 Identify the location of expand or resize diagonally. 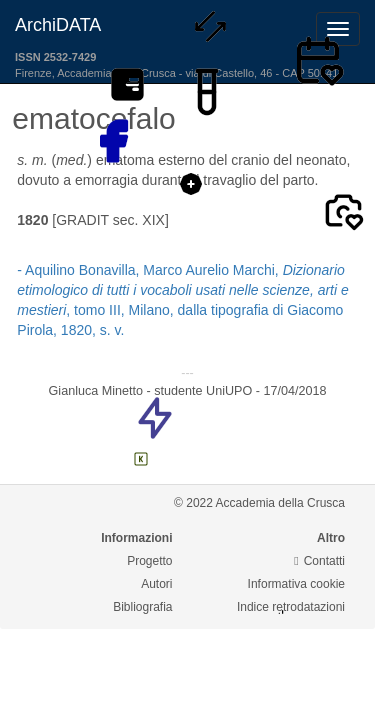
(210, 26).